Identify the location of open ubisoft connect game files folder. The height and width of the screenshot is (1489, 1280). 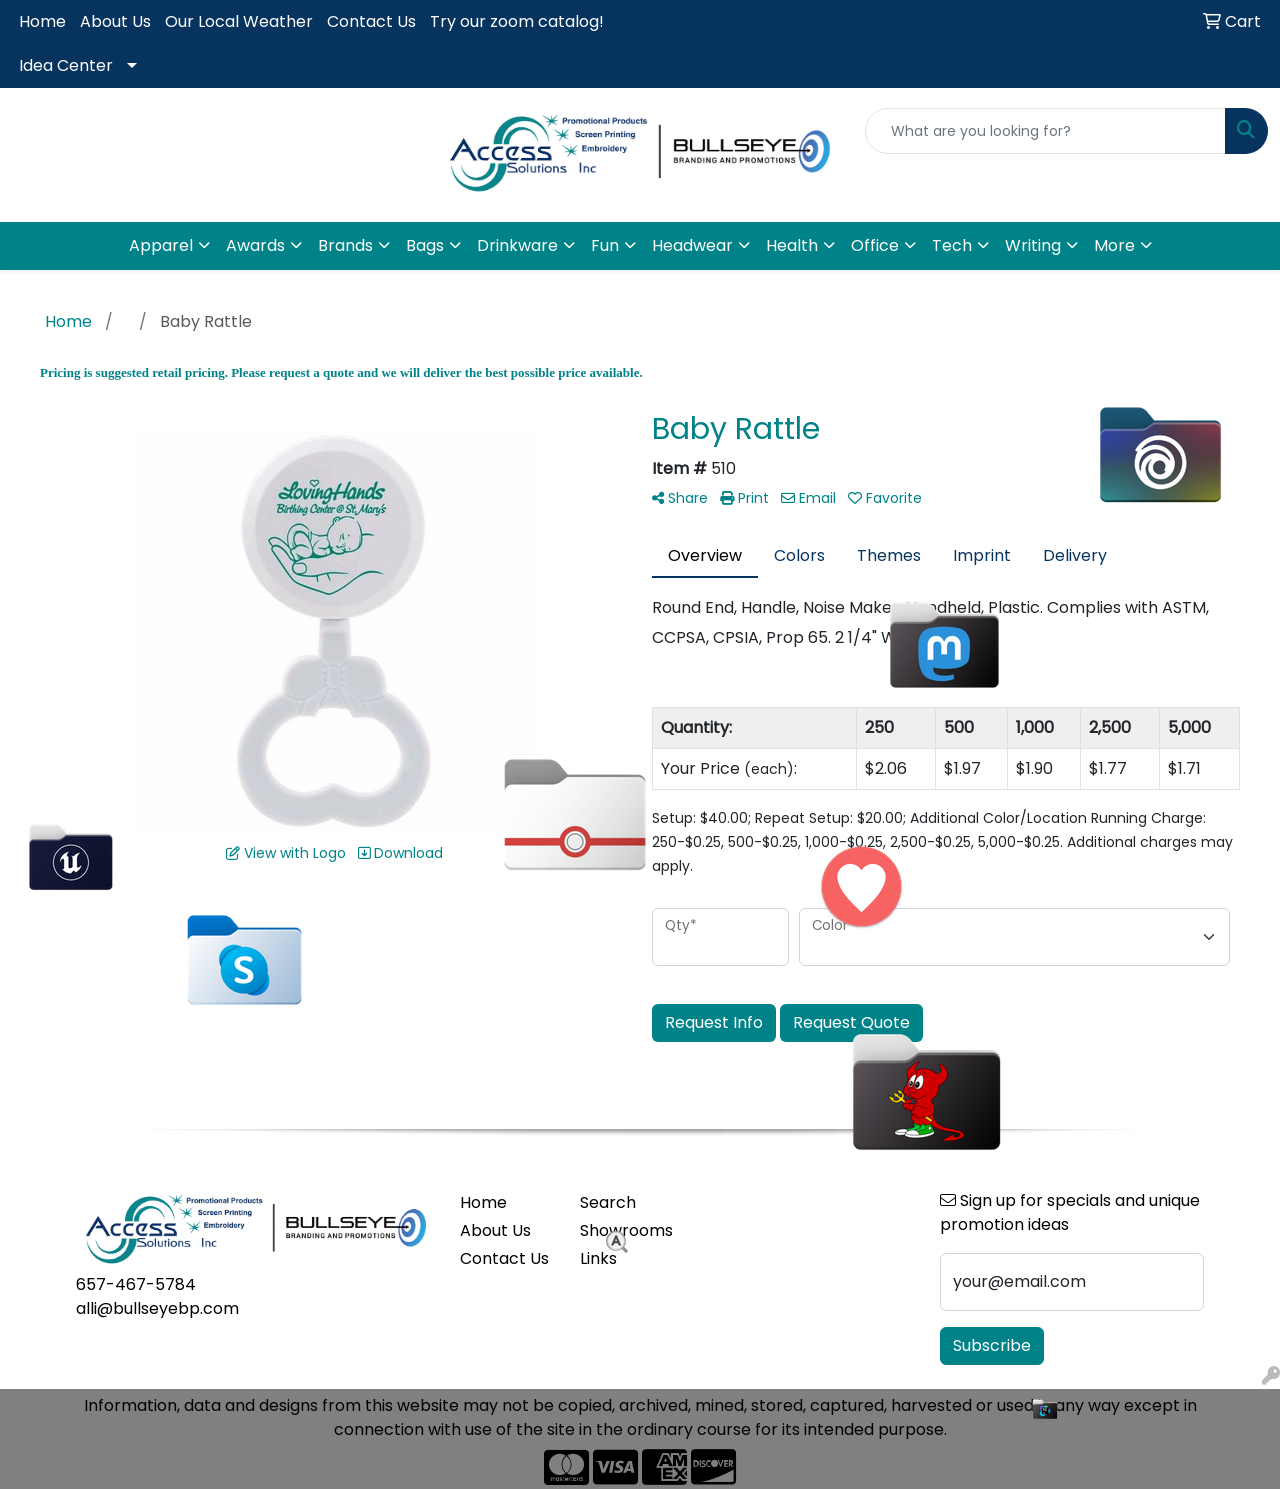
(1160, 458).